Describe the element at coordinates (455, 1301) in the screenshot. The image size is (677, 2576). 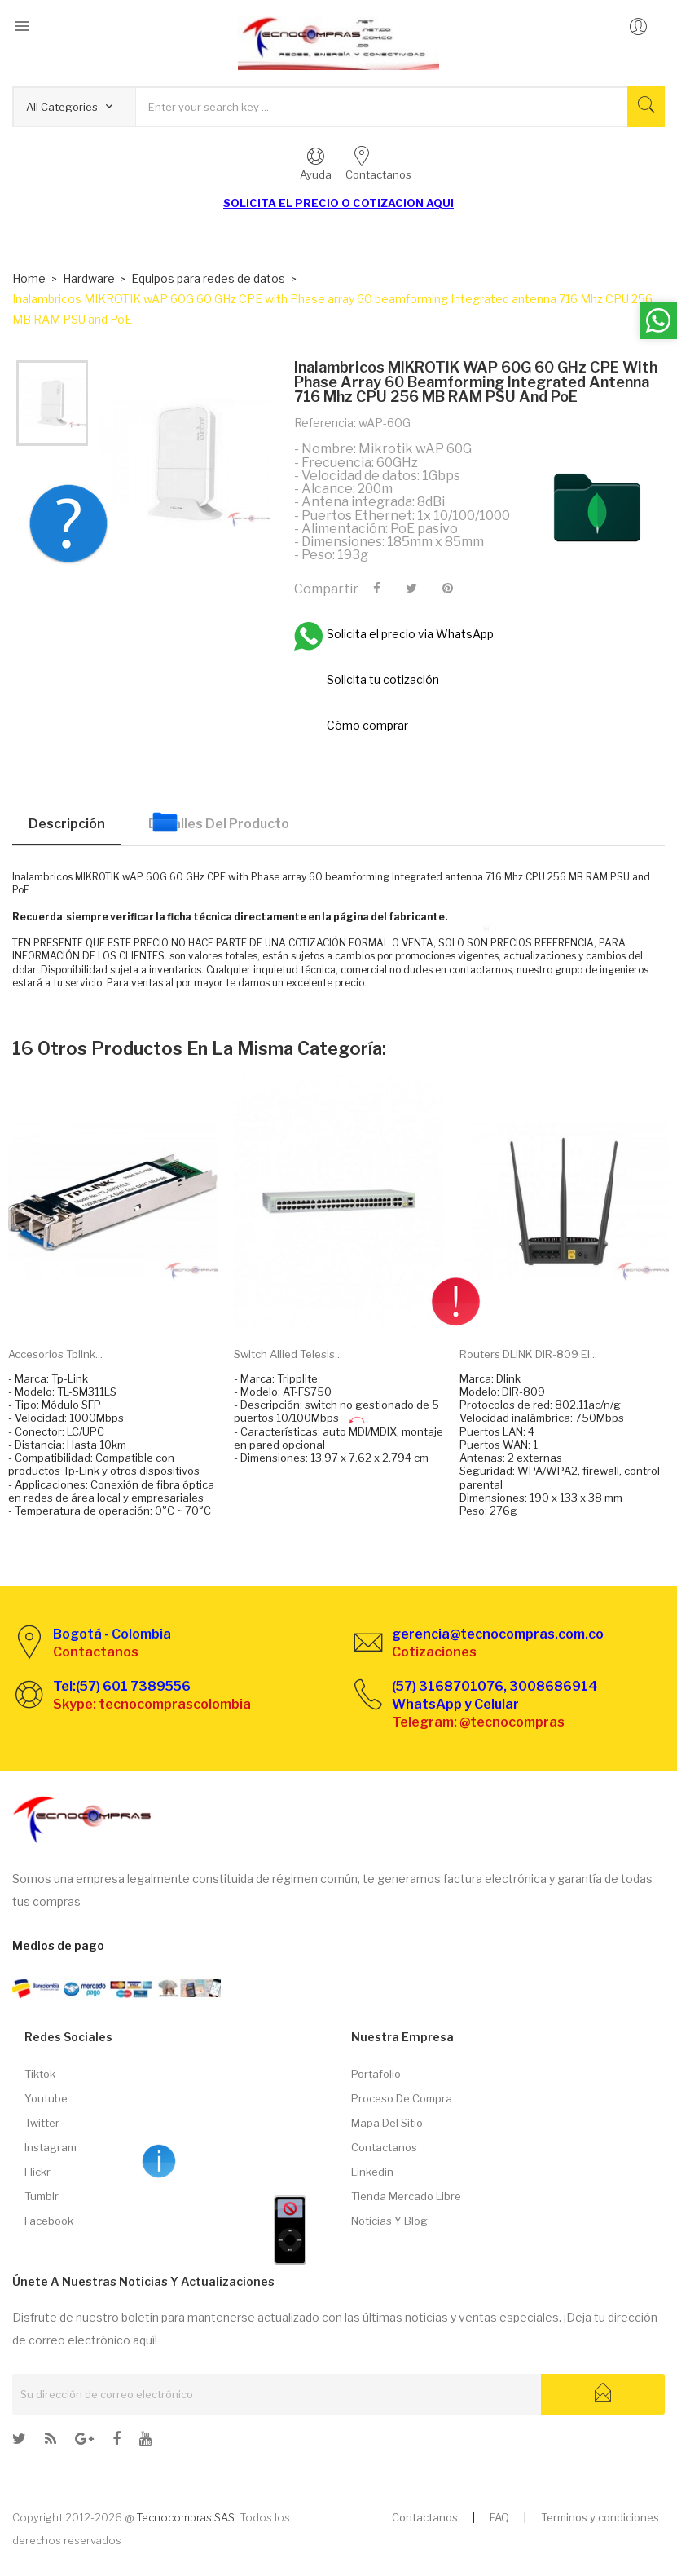
I see `indicates a warning or alert requiring attention` at that location.